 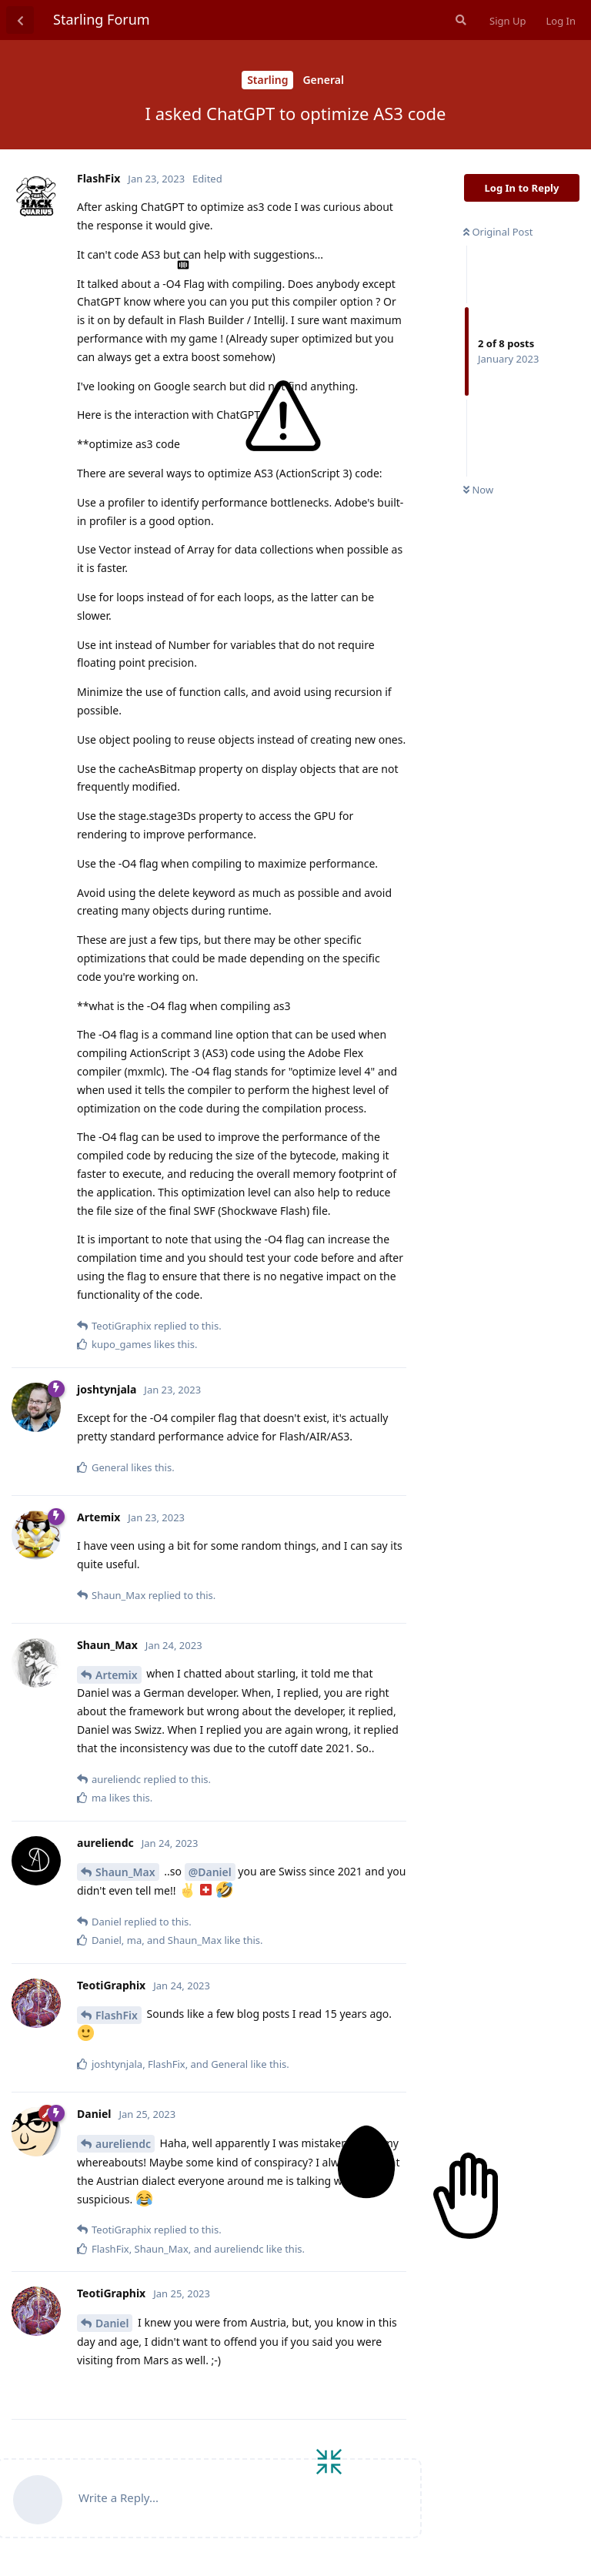 I want to click on indicates a warning or caution state, so click(x=283, y=416).